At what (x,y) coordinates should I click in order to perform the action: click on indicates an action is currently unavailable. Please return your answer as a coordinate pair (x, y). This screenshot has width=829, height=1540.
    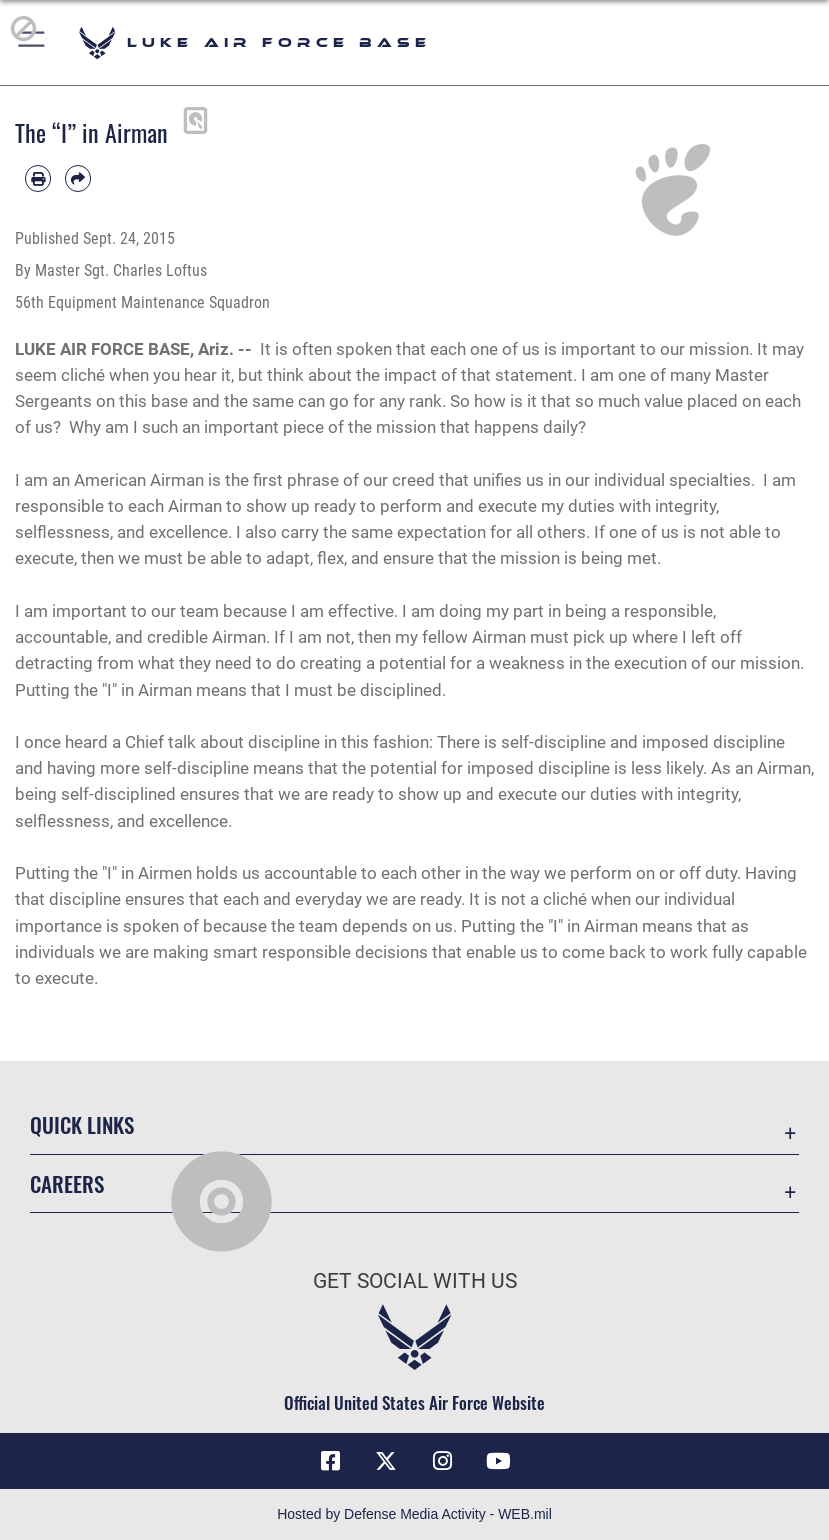
    Looking at the image, I should click on (23, 28).